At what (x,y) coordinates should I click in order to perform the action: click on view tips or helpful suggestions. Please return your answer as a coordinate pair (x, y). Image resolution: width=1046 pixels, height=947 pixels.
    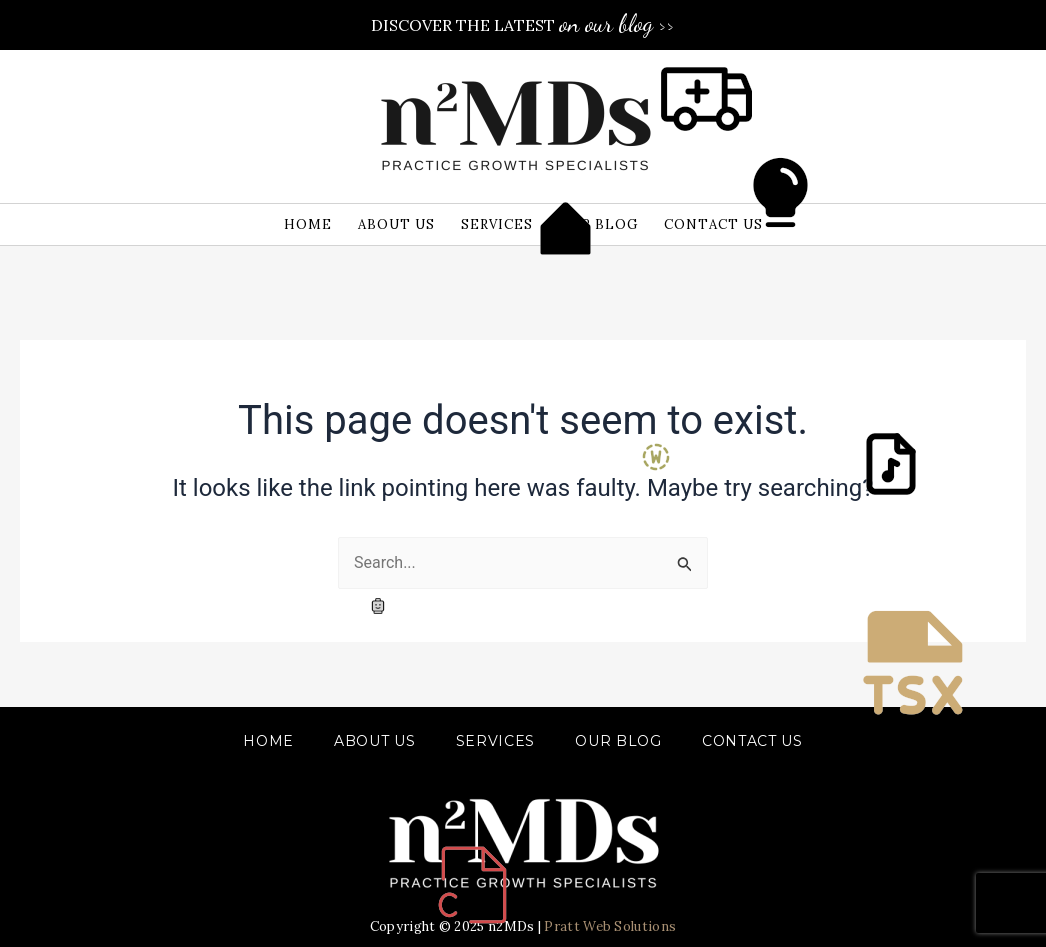
    Looking at the image, I should click on (780, 192).